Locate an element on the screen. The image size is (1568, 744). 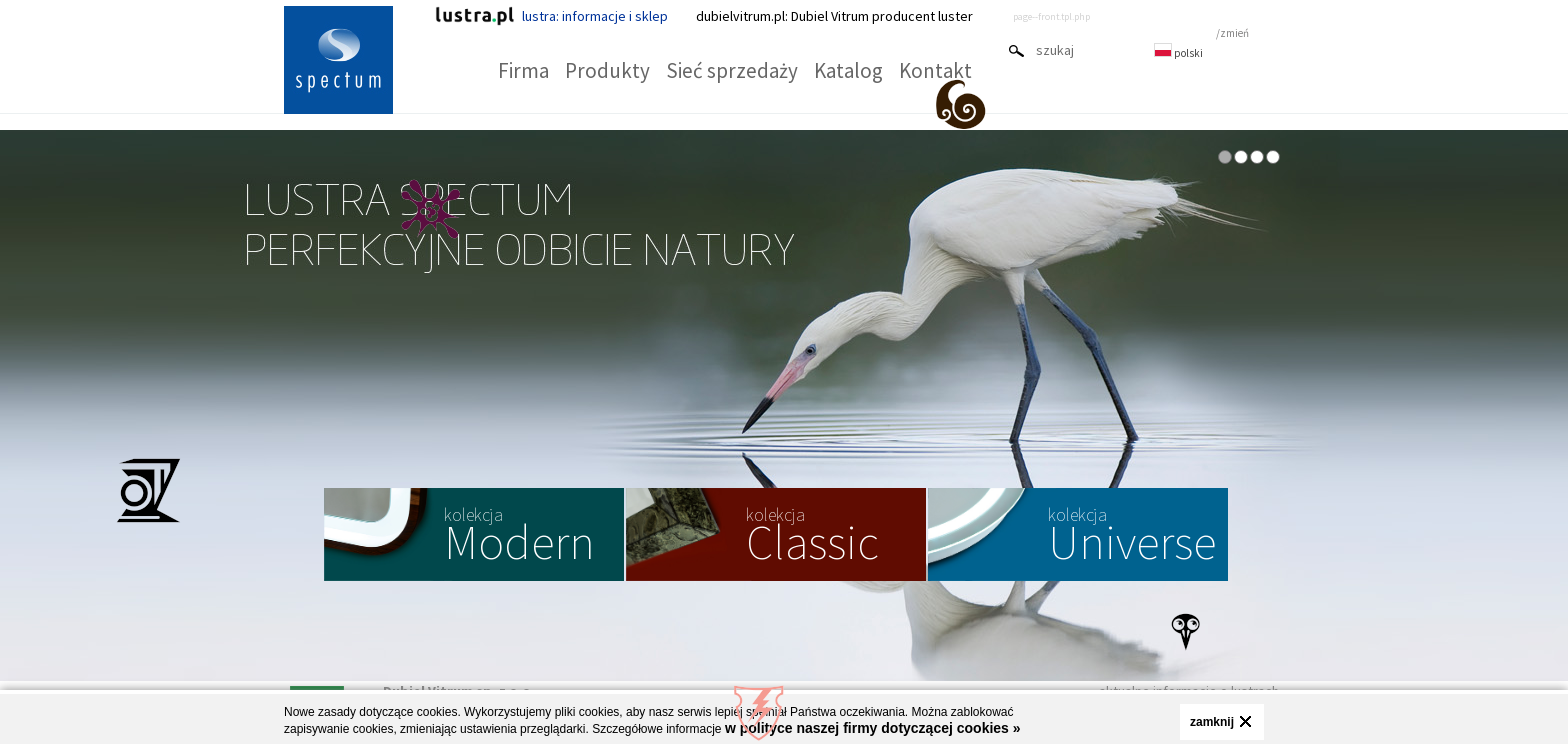
indicates a biological or molecular element in a game is located at coordinates (431, 209).